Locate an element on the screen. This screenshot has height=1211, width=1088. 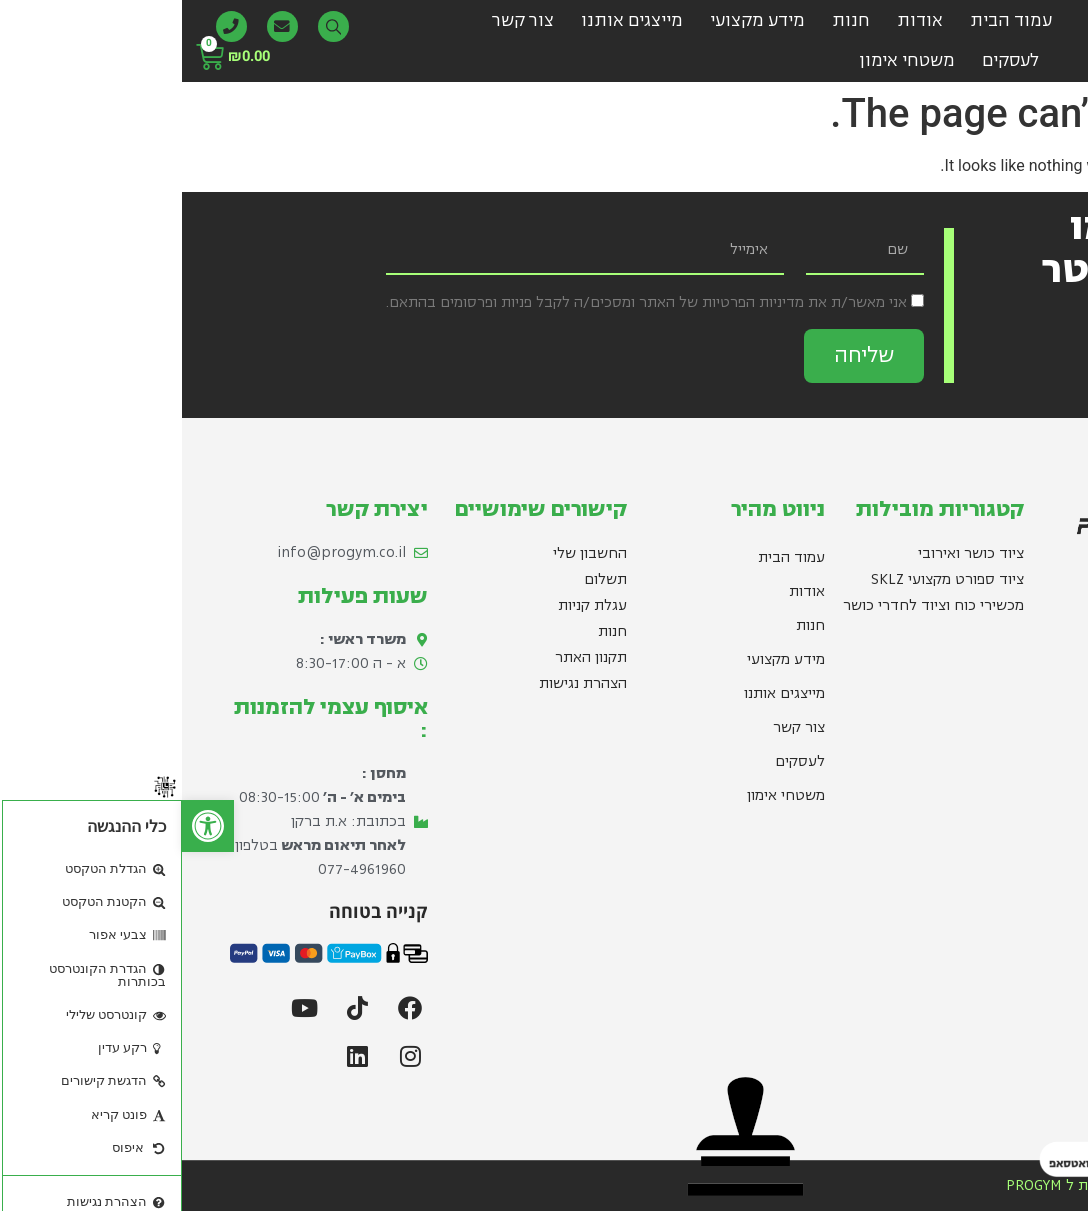
apply a stamp or seal to a document is located at coordinates (745, 1136).